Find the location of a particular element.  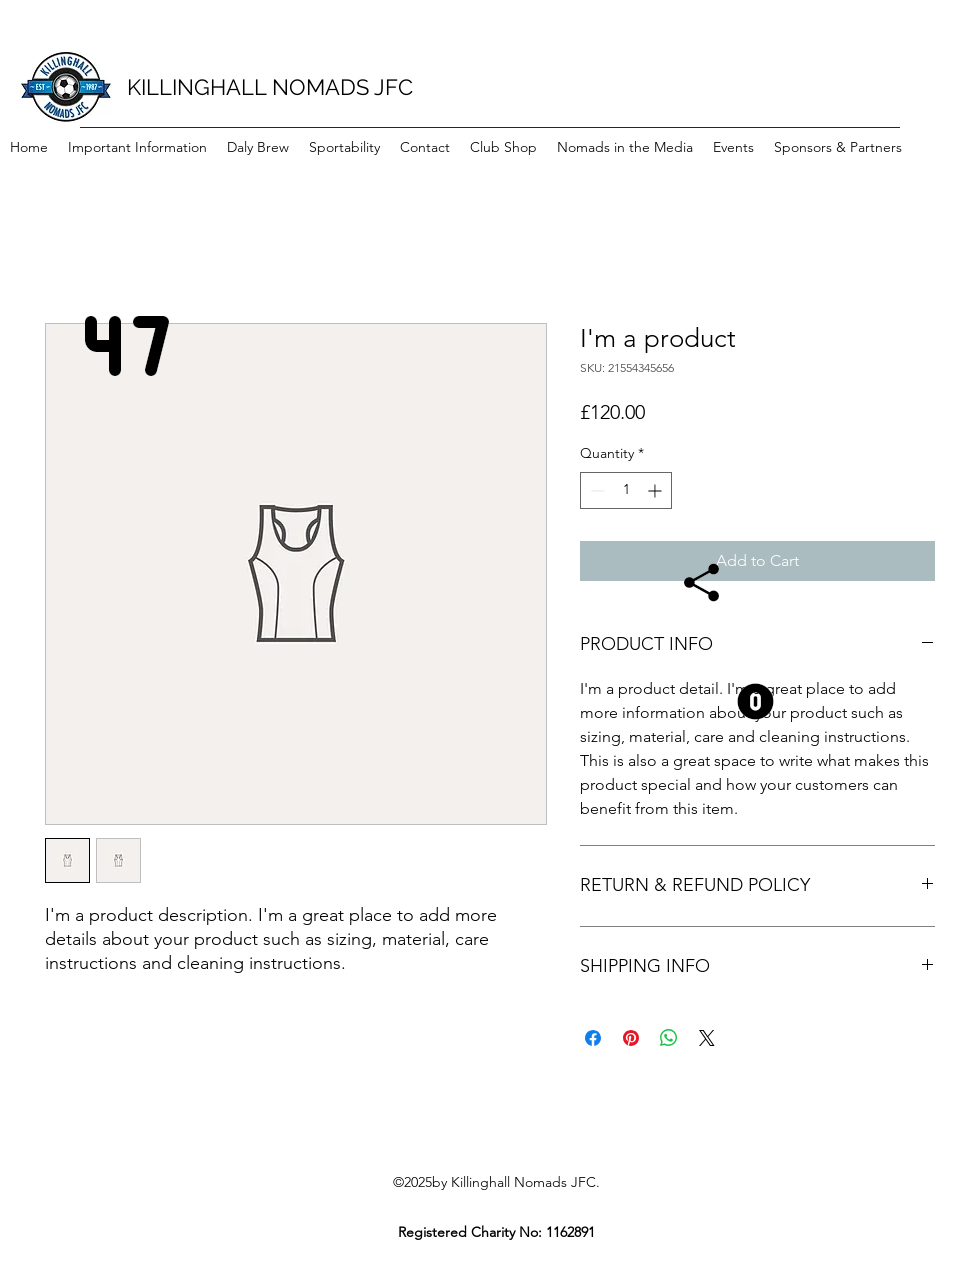

share this content is located at coordinates (701, 582).